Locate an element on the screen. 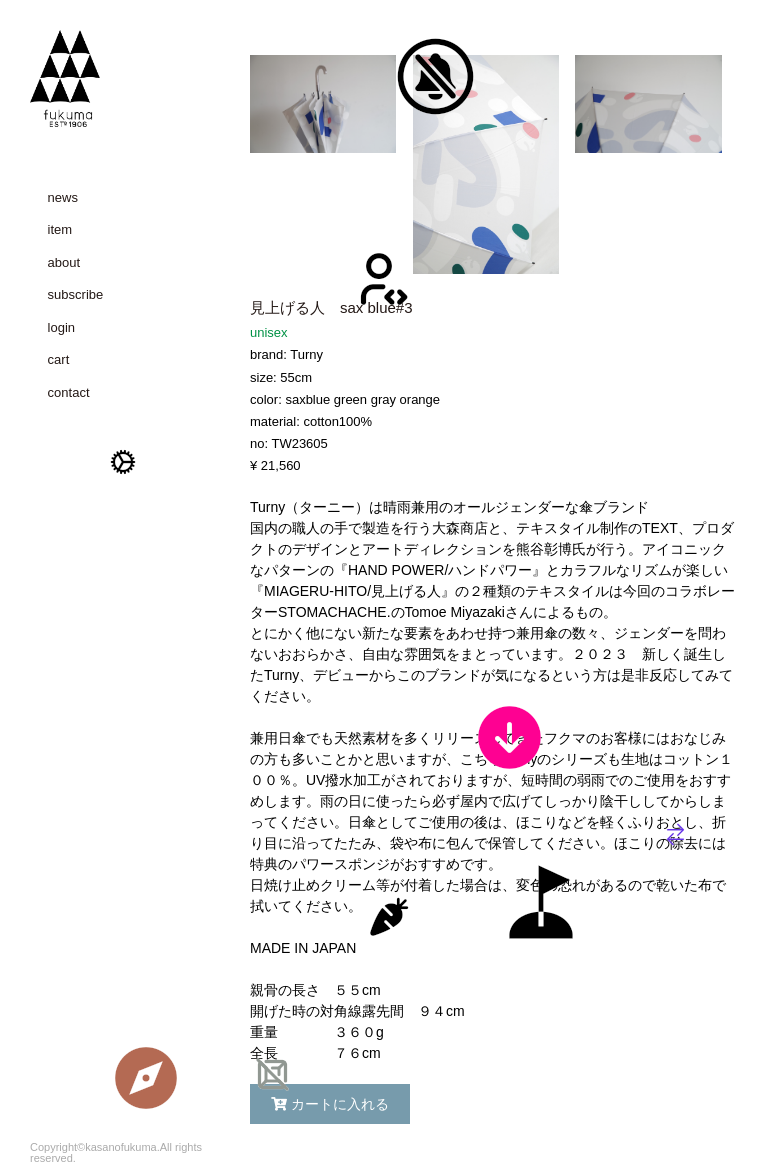 This screenshot has width=768, height=1174. mute notifications is located at coordinates (435, 76).